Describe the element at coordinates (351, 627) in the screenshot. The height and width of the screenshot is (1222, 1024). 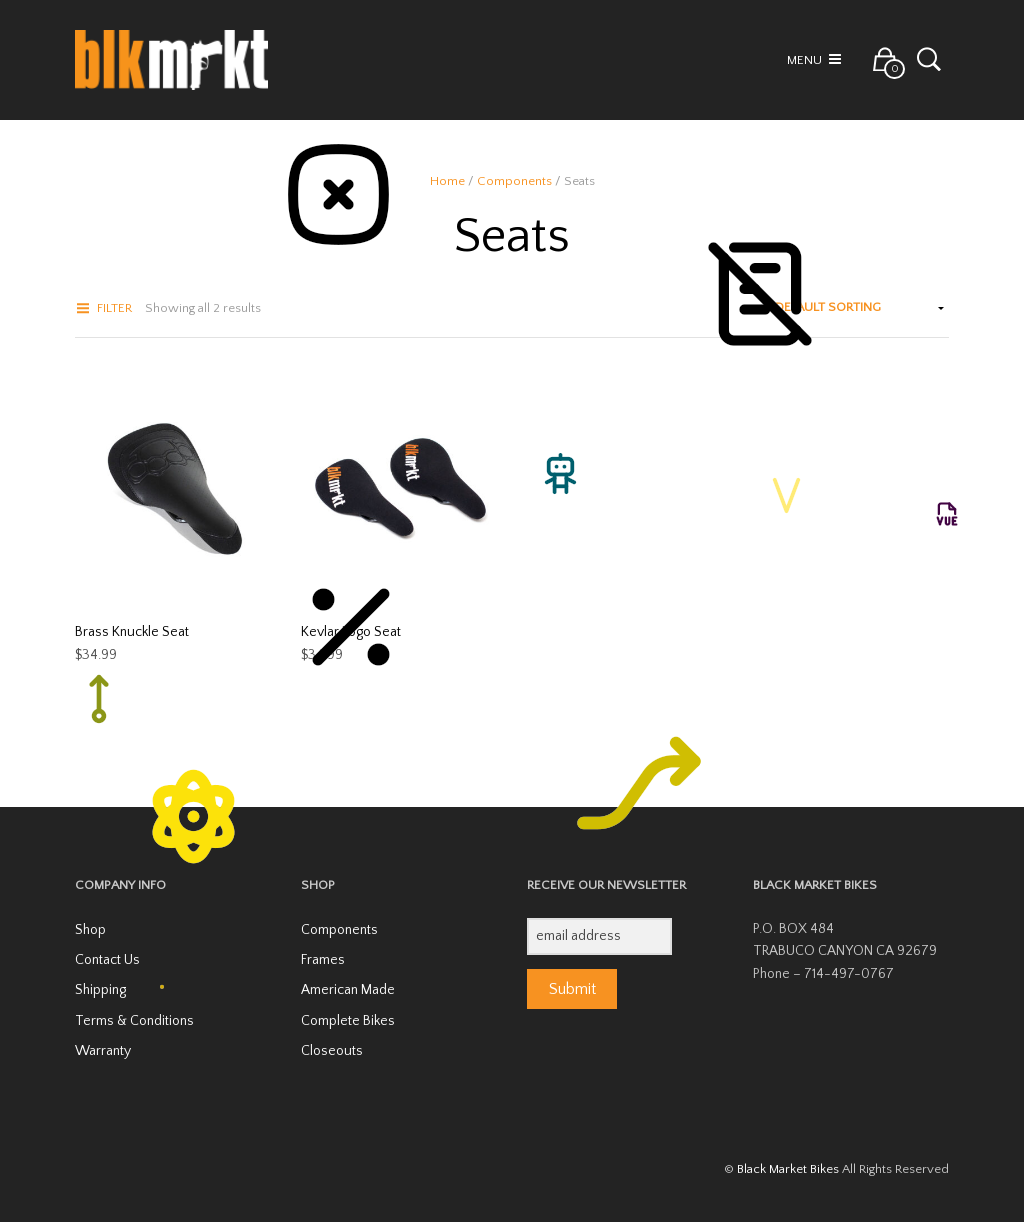
I see `view or apply a discount` at that location.